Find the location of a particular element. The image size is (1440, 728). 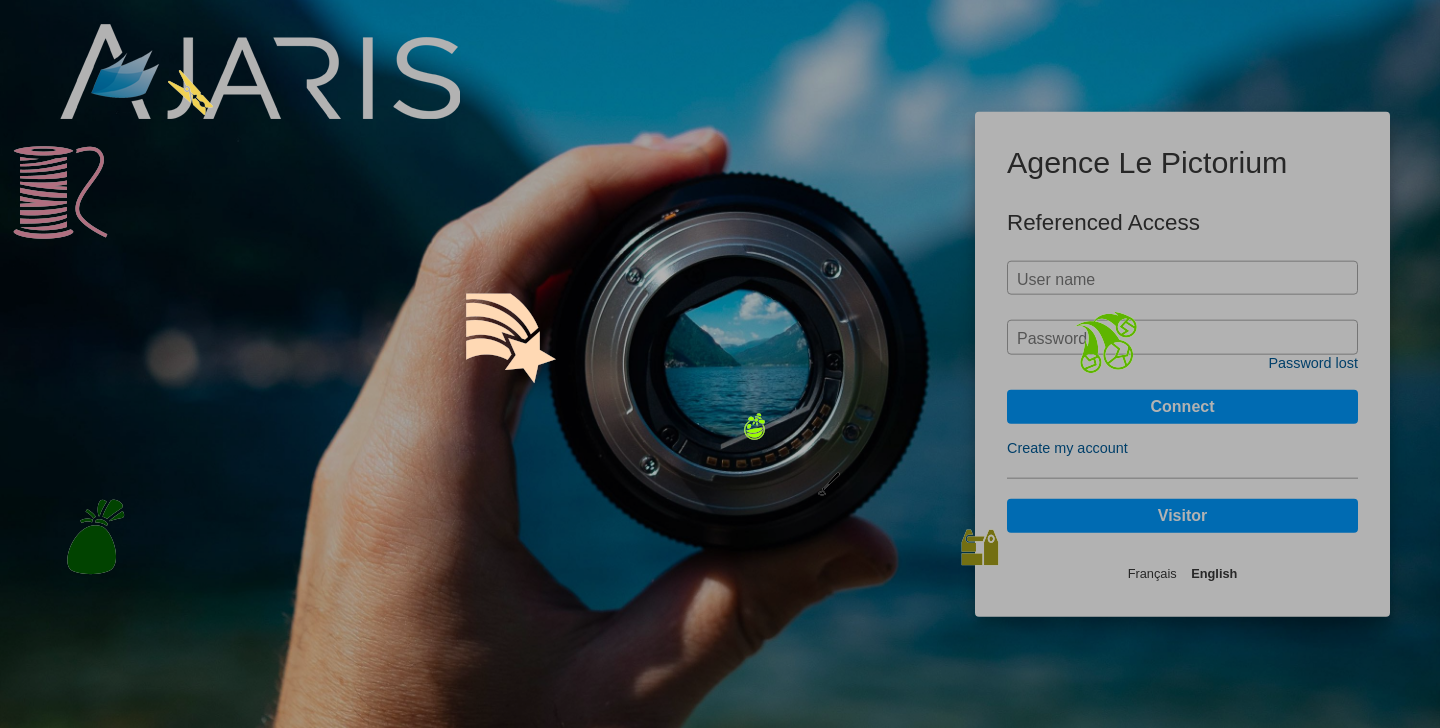

collect nectar or fruit rewards in-game is located at coordinates (754, 426).